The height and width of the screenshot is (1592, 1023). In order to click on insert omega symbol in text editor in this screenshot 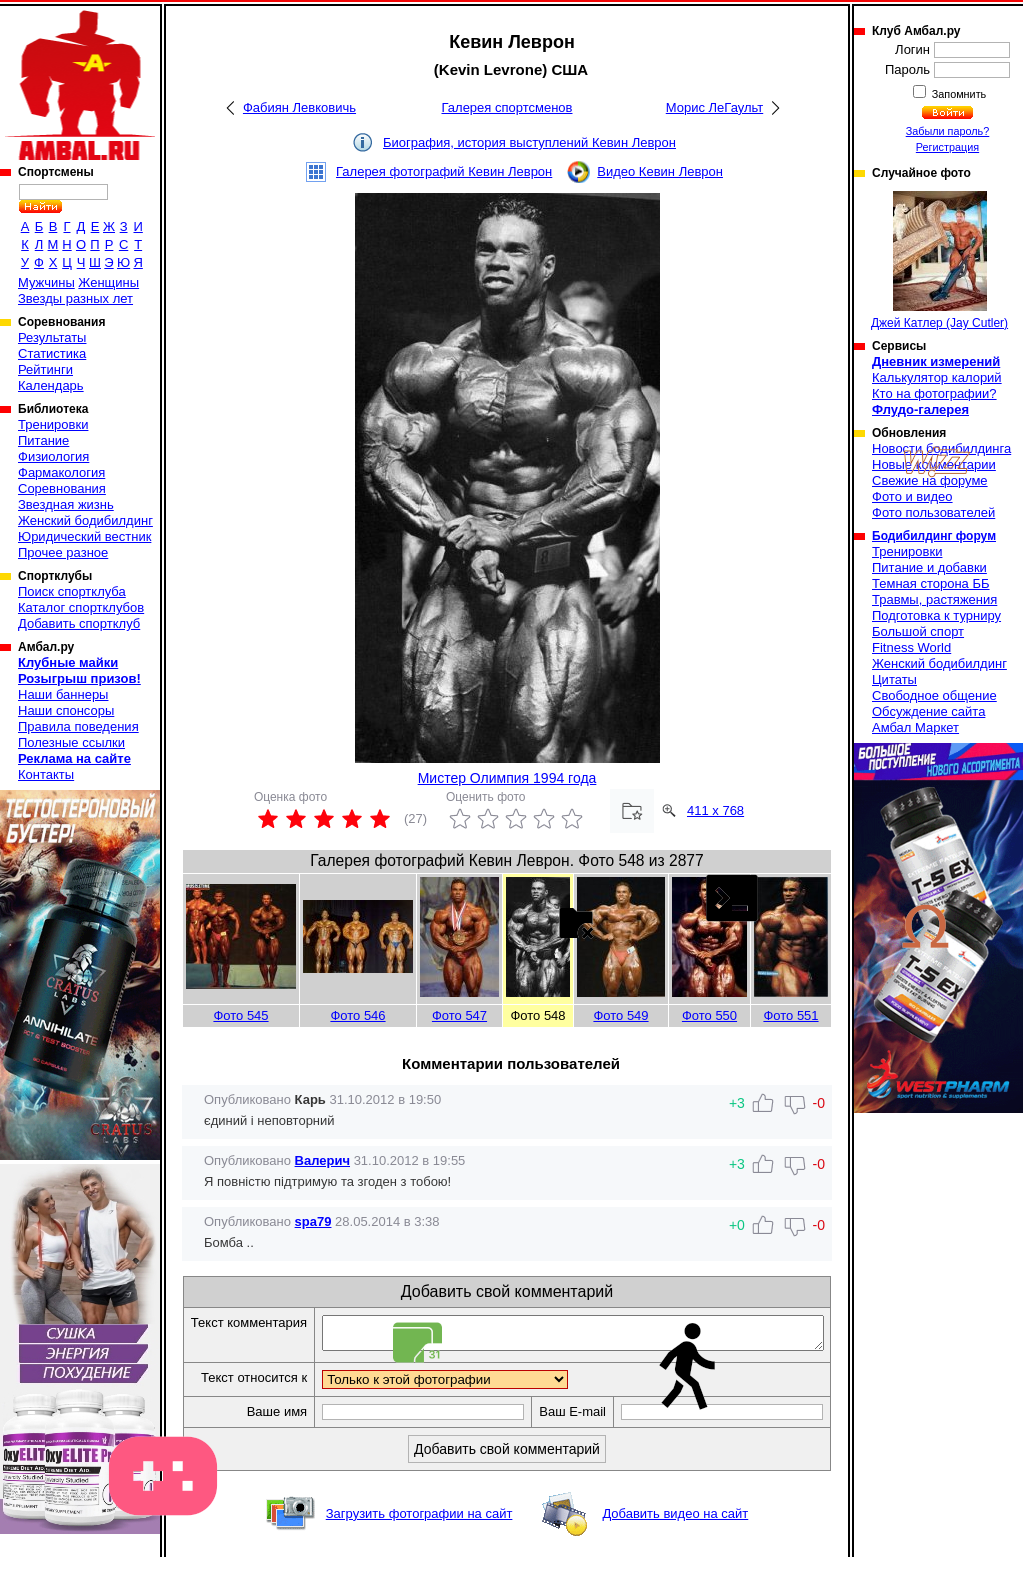, I will do `click(925, 927)`.